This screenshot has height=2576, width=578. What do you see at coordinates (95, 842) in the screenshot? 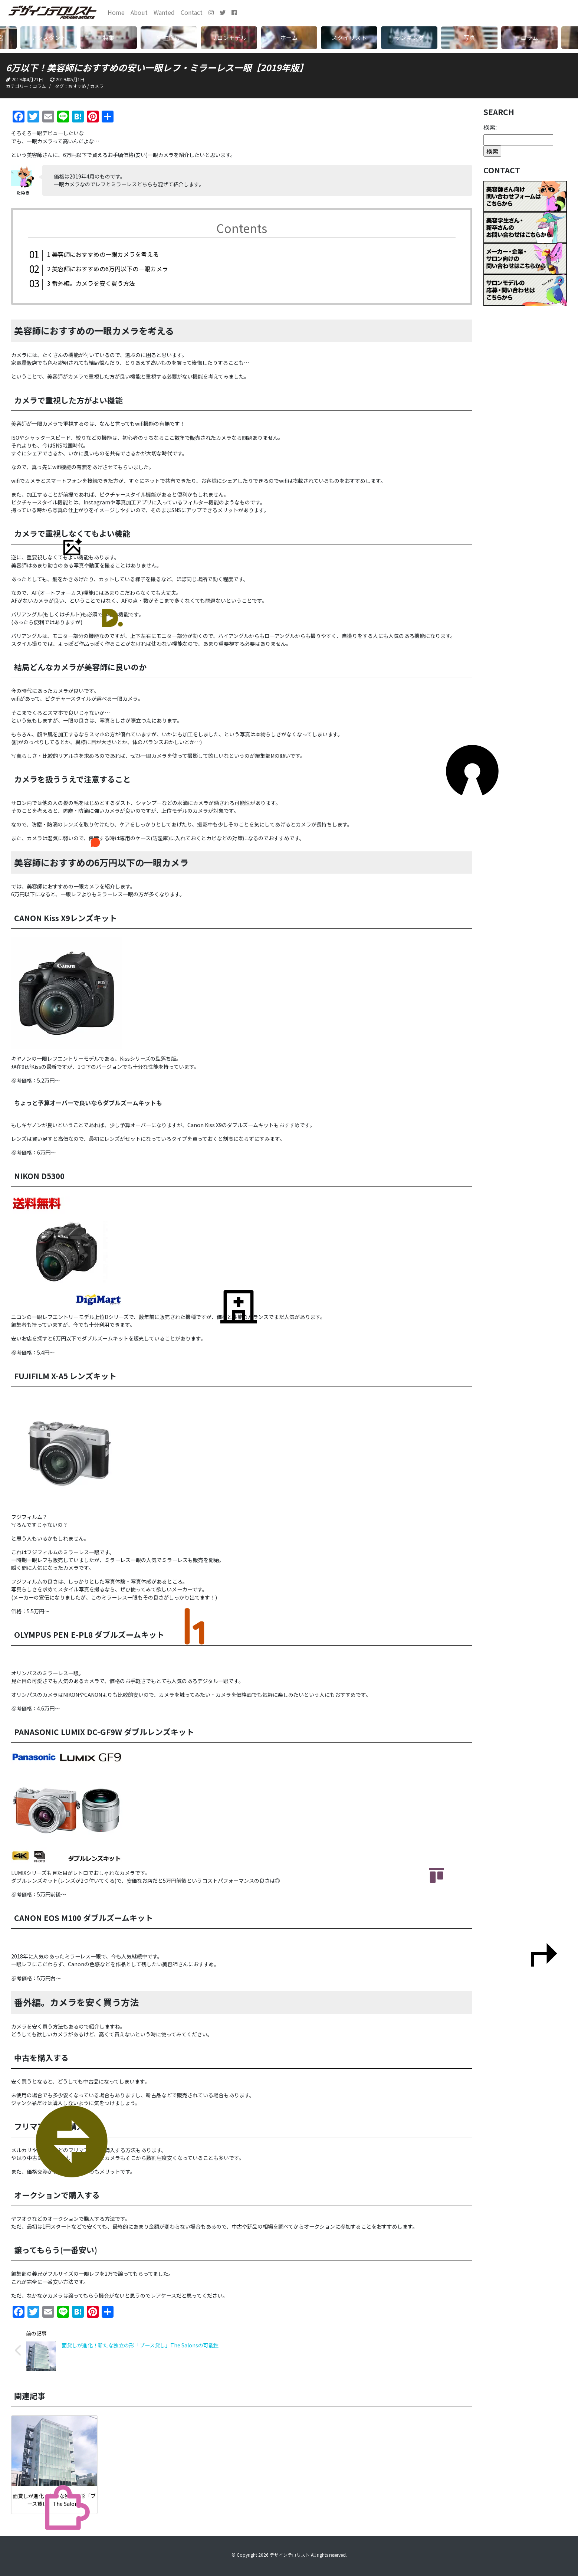
I see `open chat or messaging` at bounding box center [95, 842].